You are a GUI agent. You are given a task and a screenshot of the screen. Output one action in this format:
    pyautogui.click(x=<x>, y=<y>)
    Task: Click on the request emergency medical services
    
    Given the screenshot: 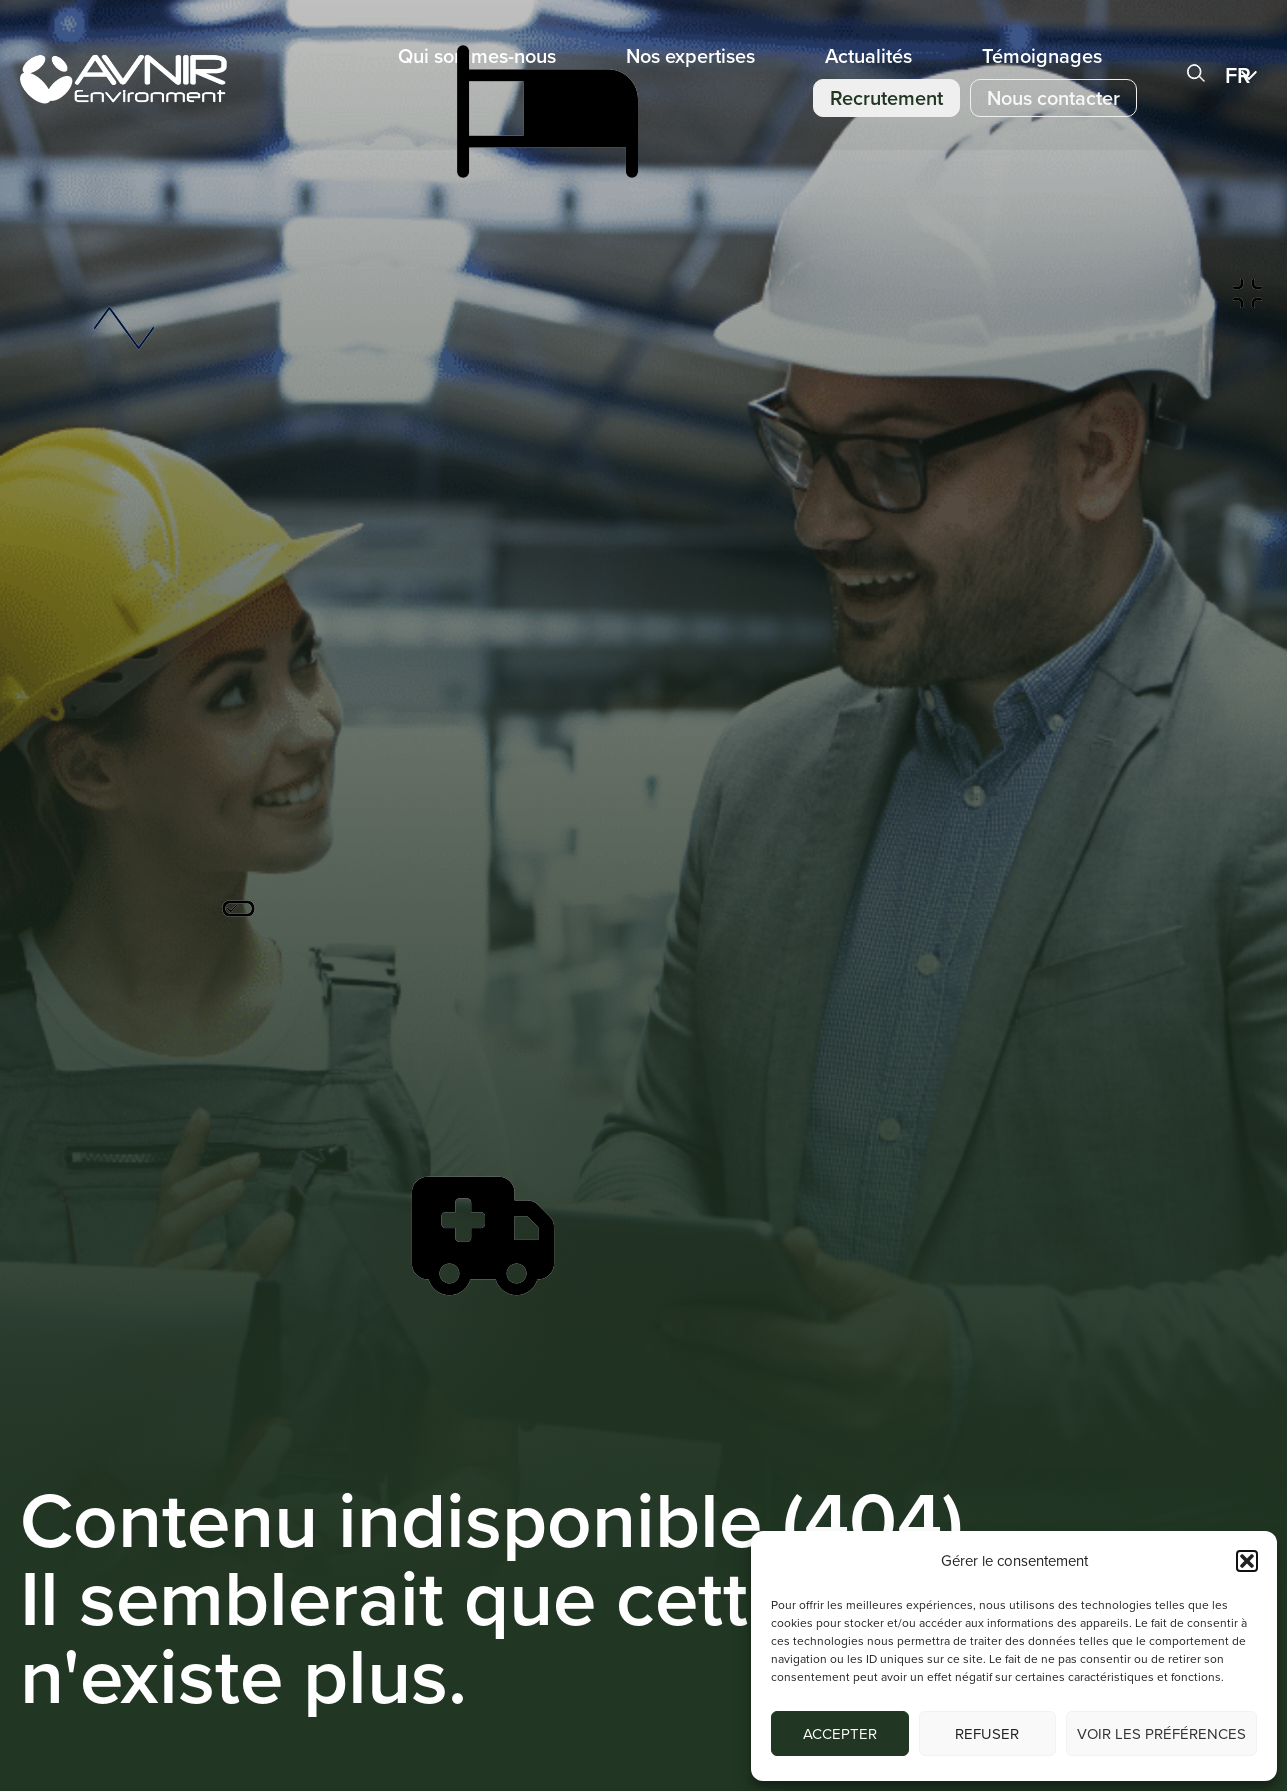 What is the action you would take?
    pyautogui.click(x=483, y=1232)
    